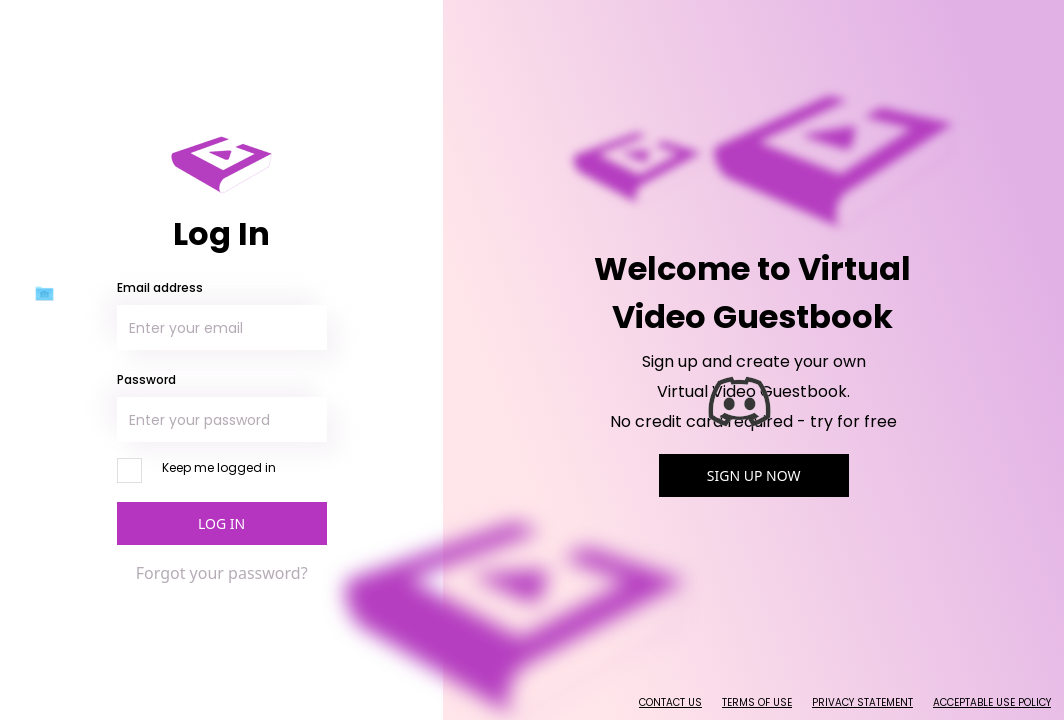 The height and width of the screenshot is (720, 1064). What do you see at coordinates (44, 293) in the screenshot?
I see `open your pictures folder` at bounding box center [44, 293].